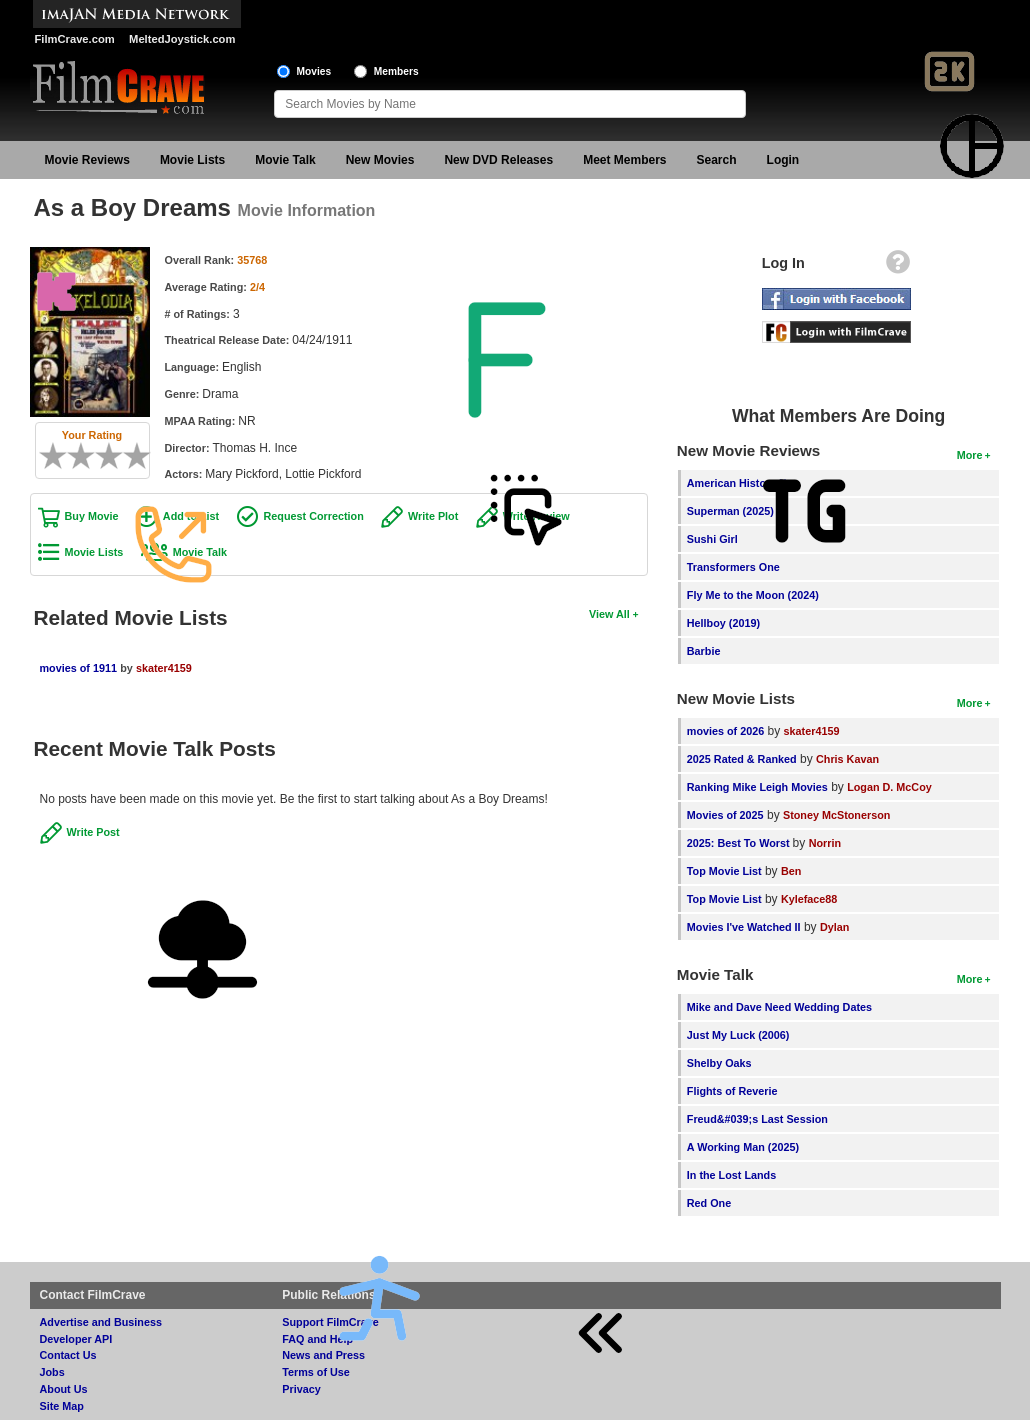 This screenshot has height=1420, width=1030. I want to click on indicates 2K video resolution quality, so click(949, 71).